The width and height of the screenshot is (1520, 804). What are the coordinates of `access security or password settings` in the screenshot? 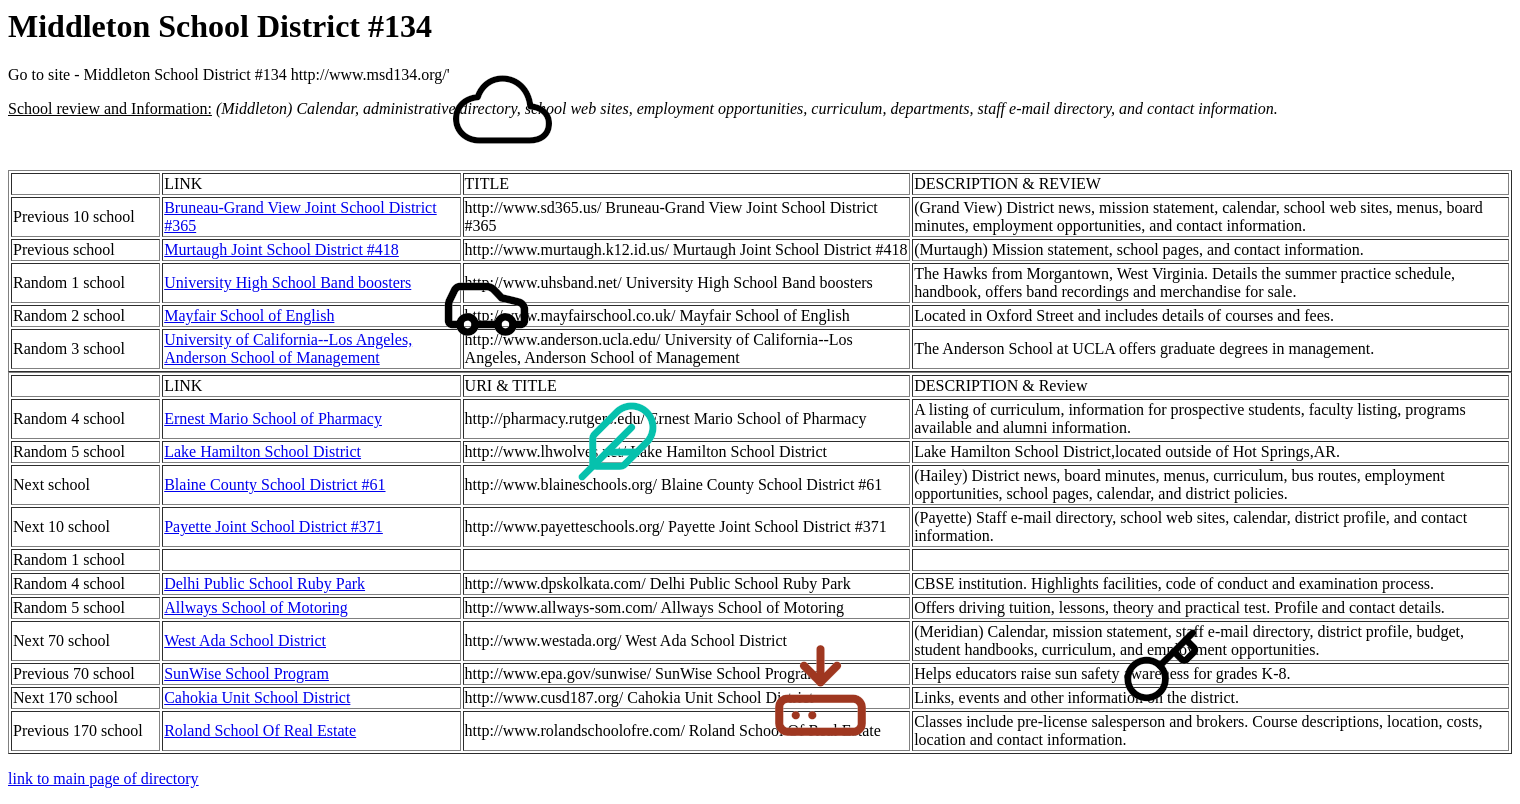 It's located at (1162, 667).